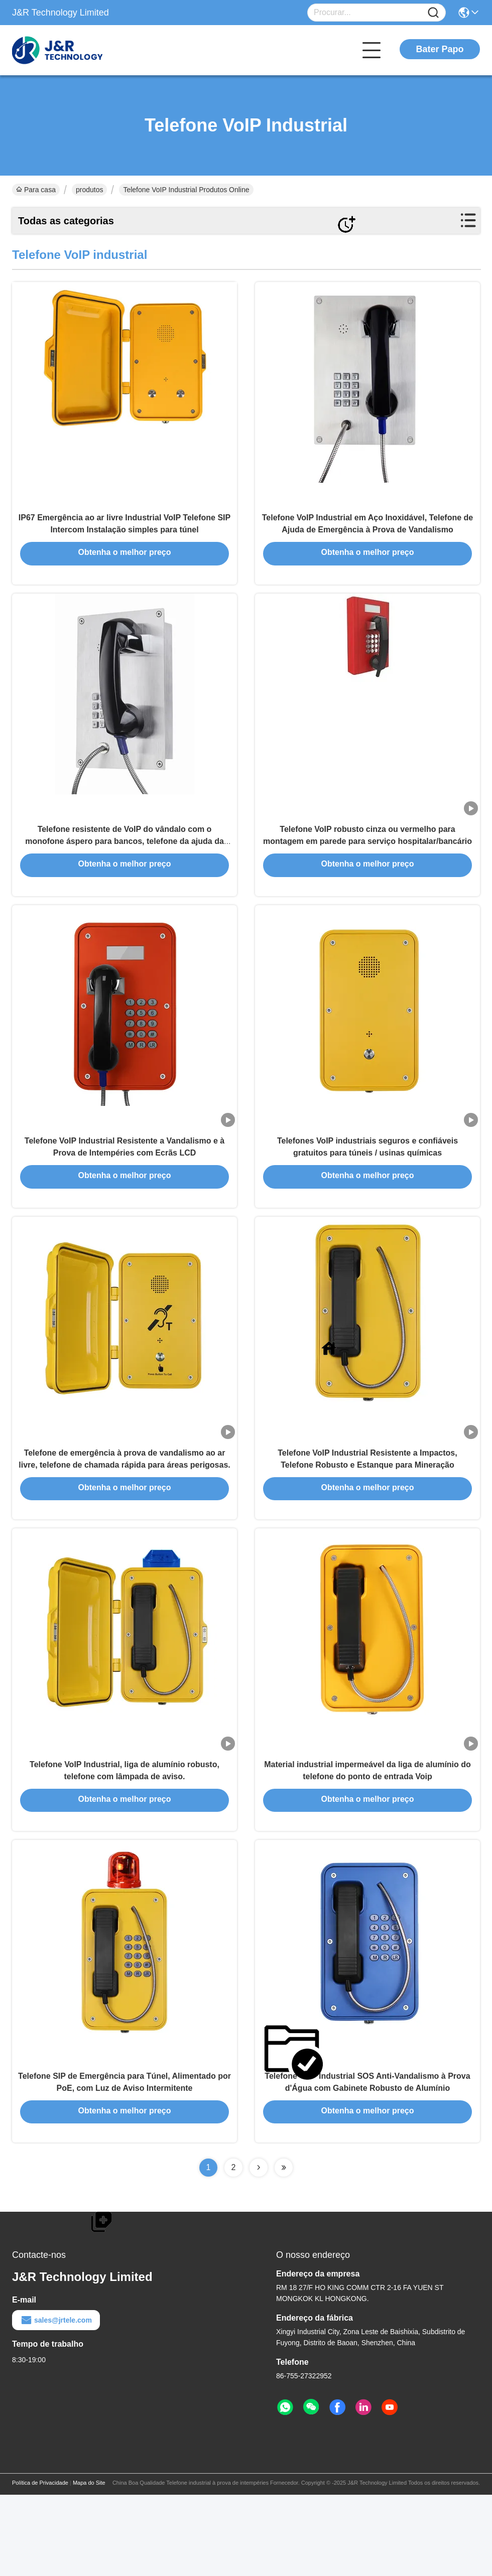 The image size is (492, 2576). Describe the element at coordinates (346, 224) in the screenshot. I see `add more time to a timer or countdown` at that location.